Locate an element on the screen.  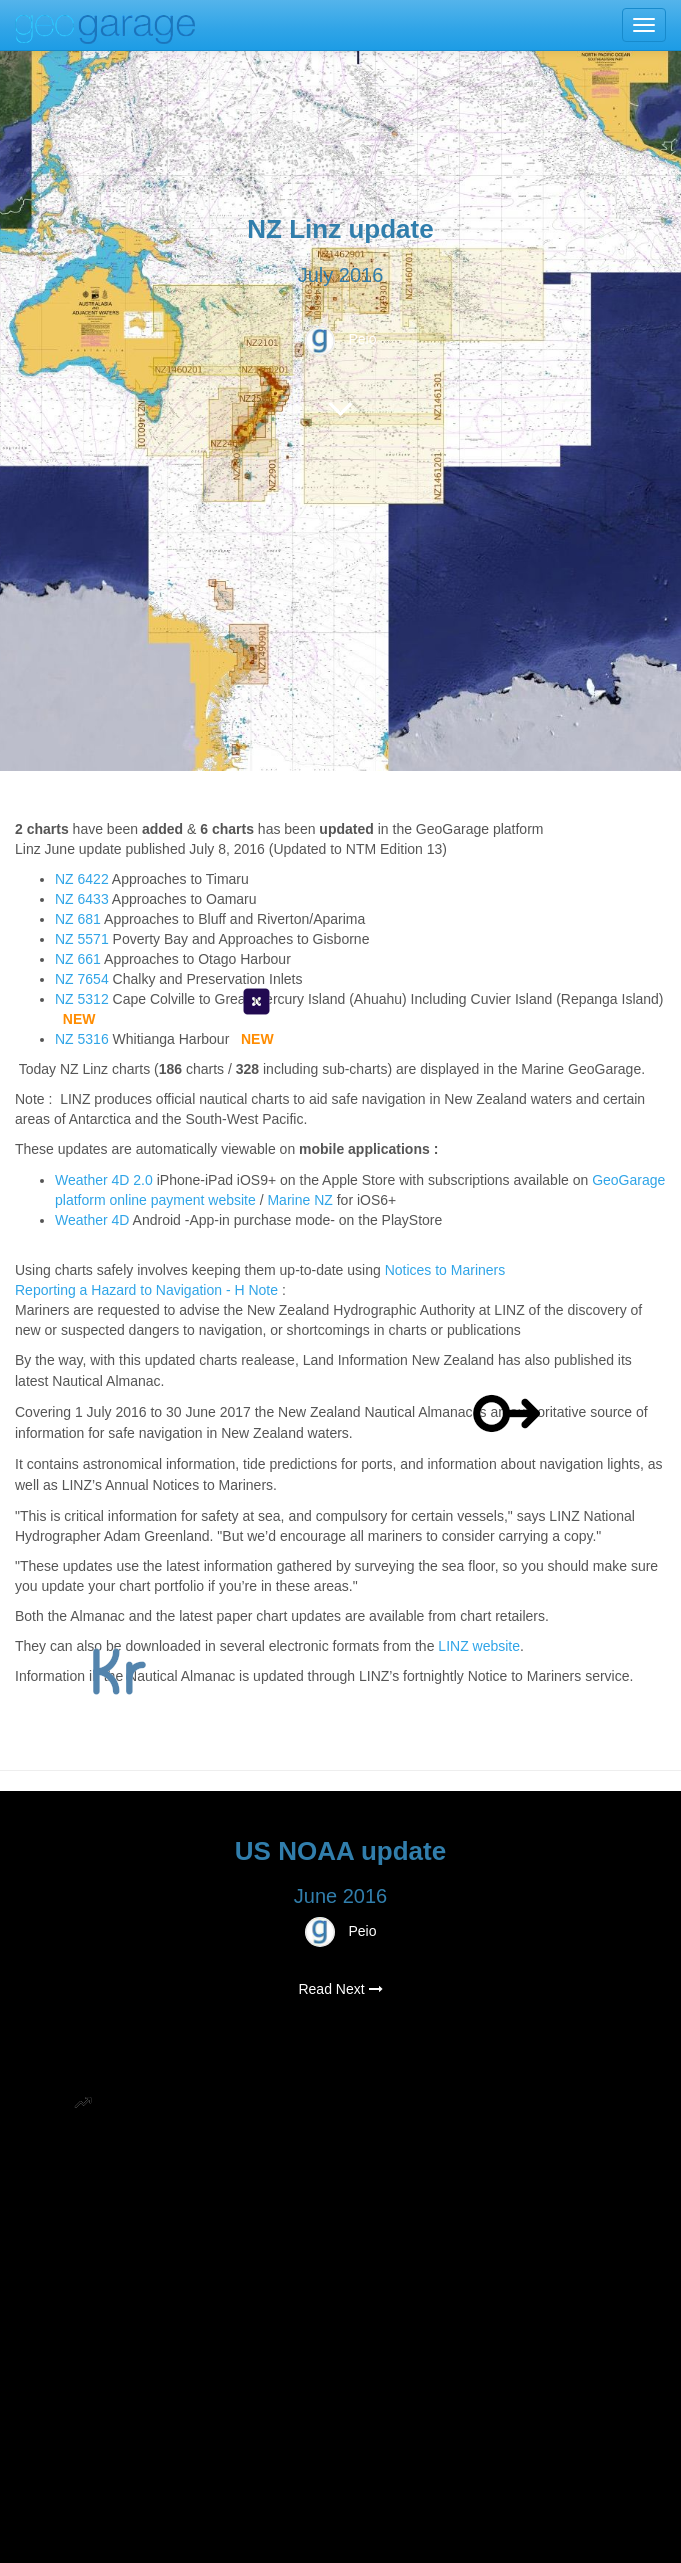
view trending or popular content is located at coordinates (83, 2103).